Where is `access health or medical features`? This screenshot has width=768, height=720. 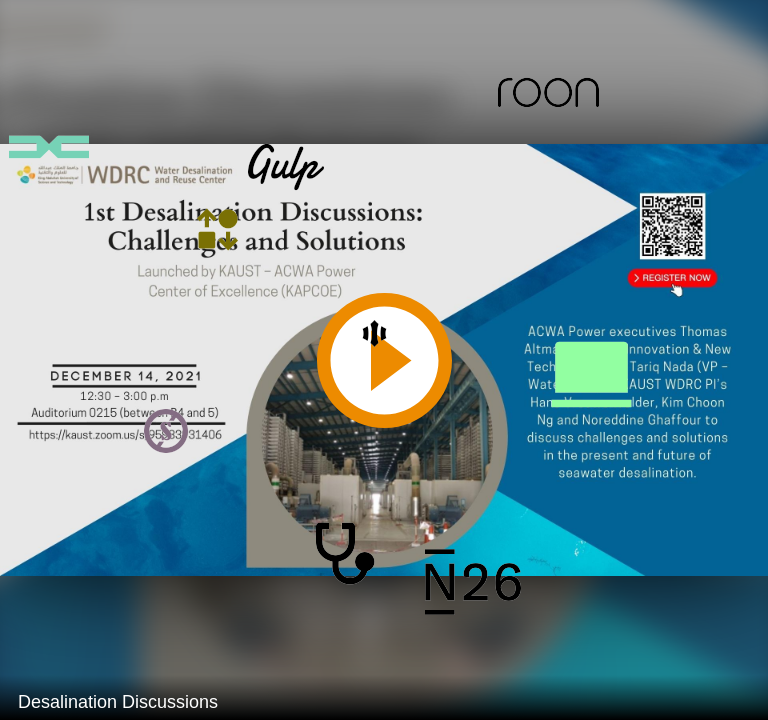
access health or medical features is located at coordinates (342, 552).